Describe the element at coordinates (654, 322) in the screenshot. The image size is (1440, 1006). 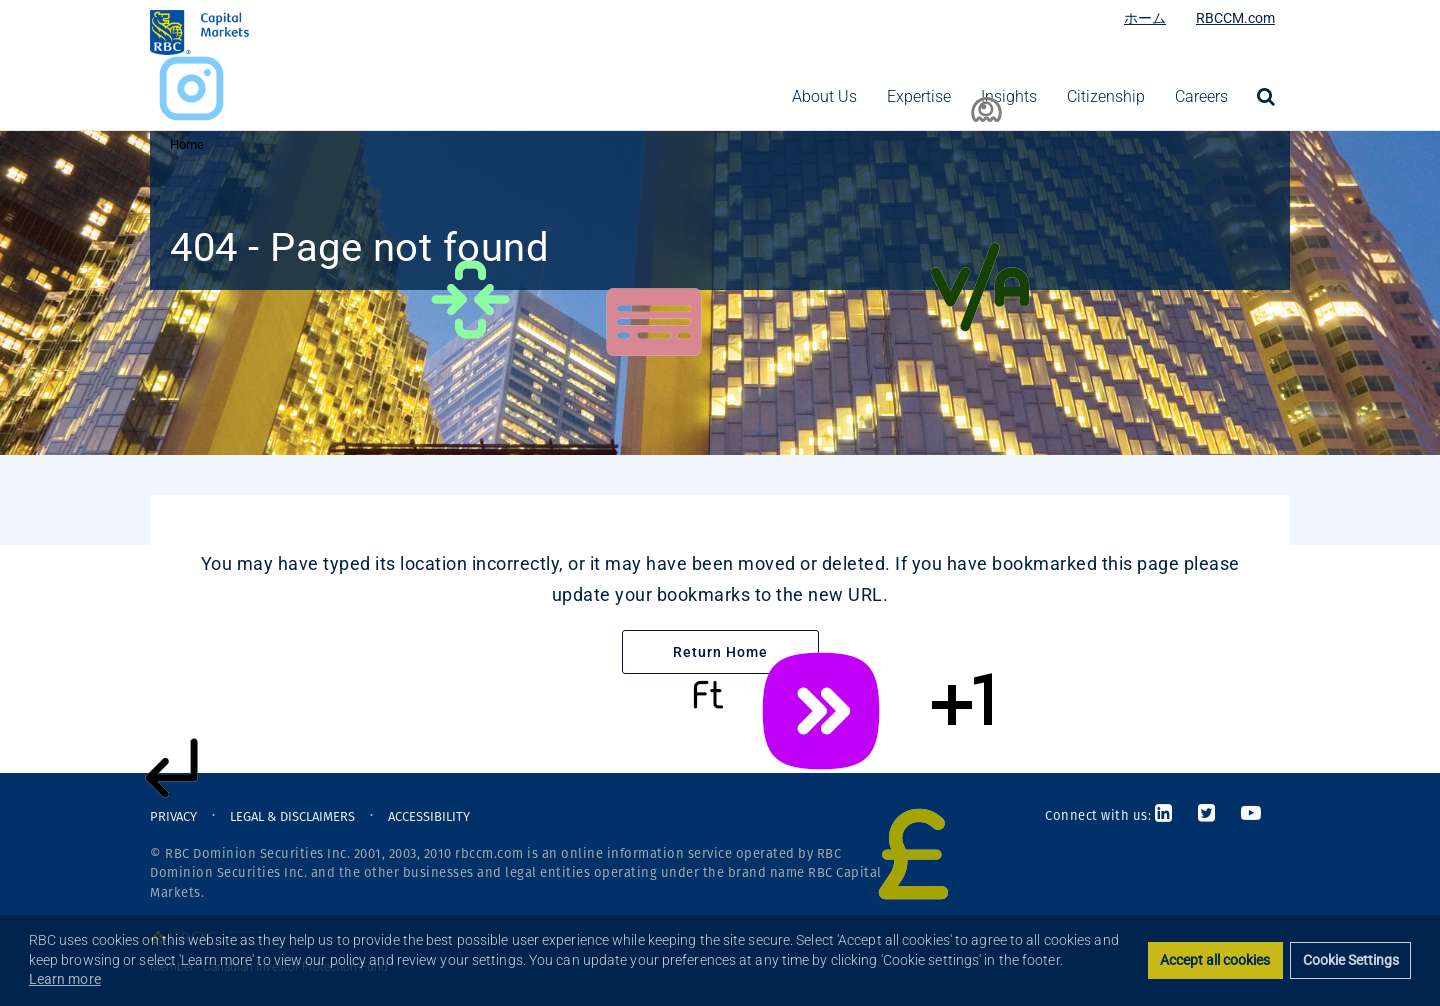
I see `open the on-screen keyboard` at that location.